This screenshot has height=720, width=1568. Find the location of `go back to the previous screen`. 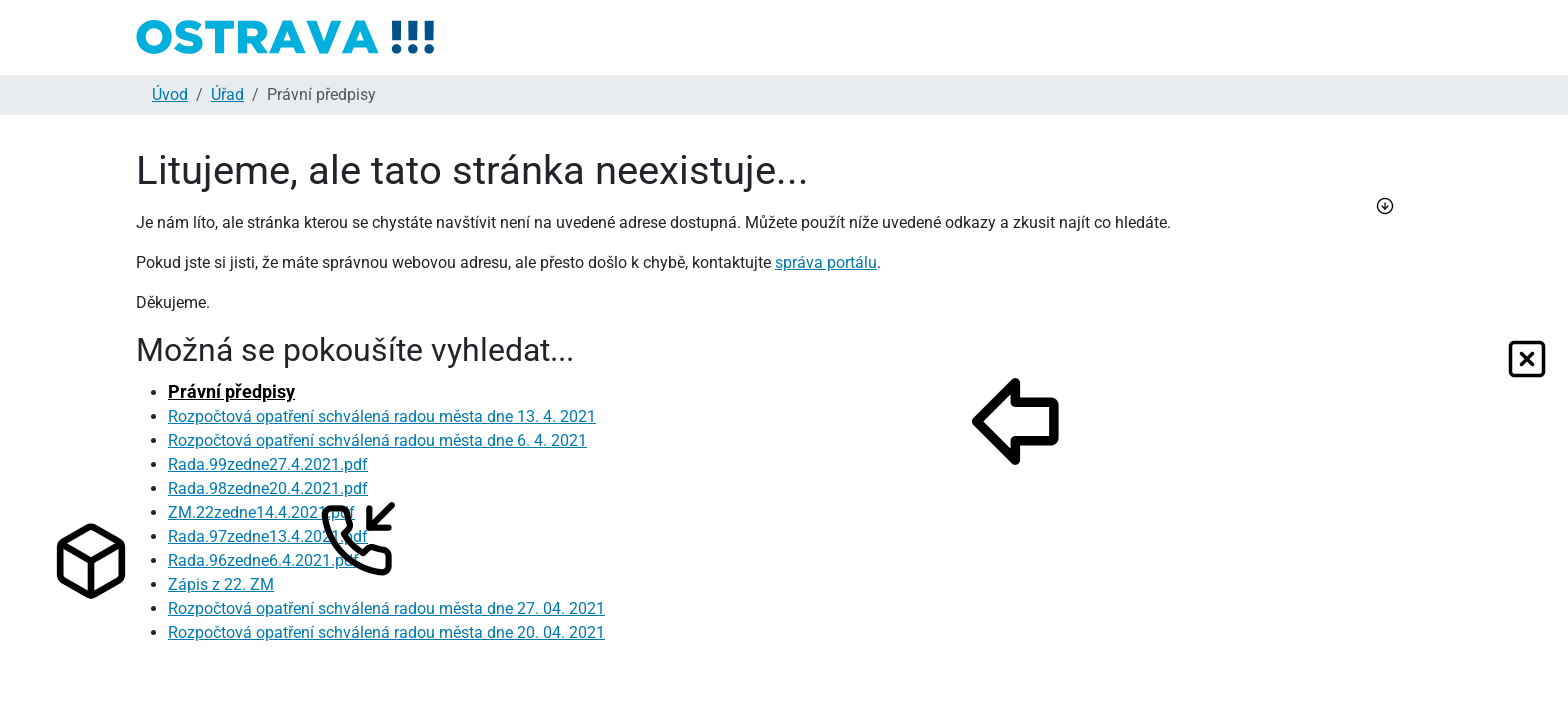

go back to the previous screen is located at coordinates (1018, 421).